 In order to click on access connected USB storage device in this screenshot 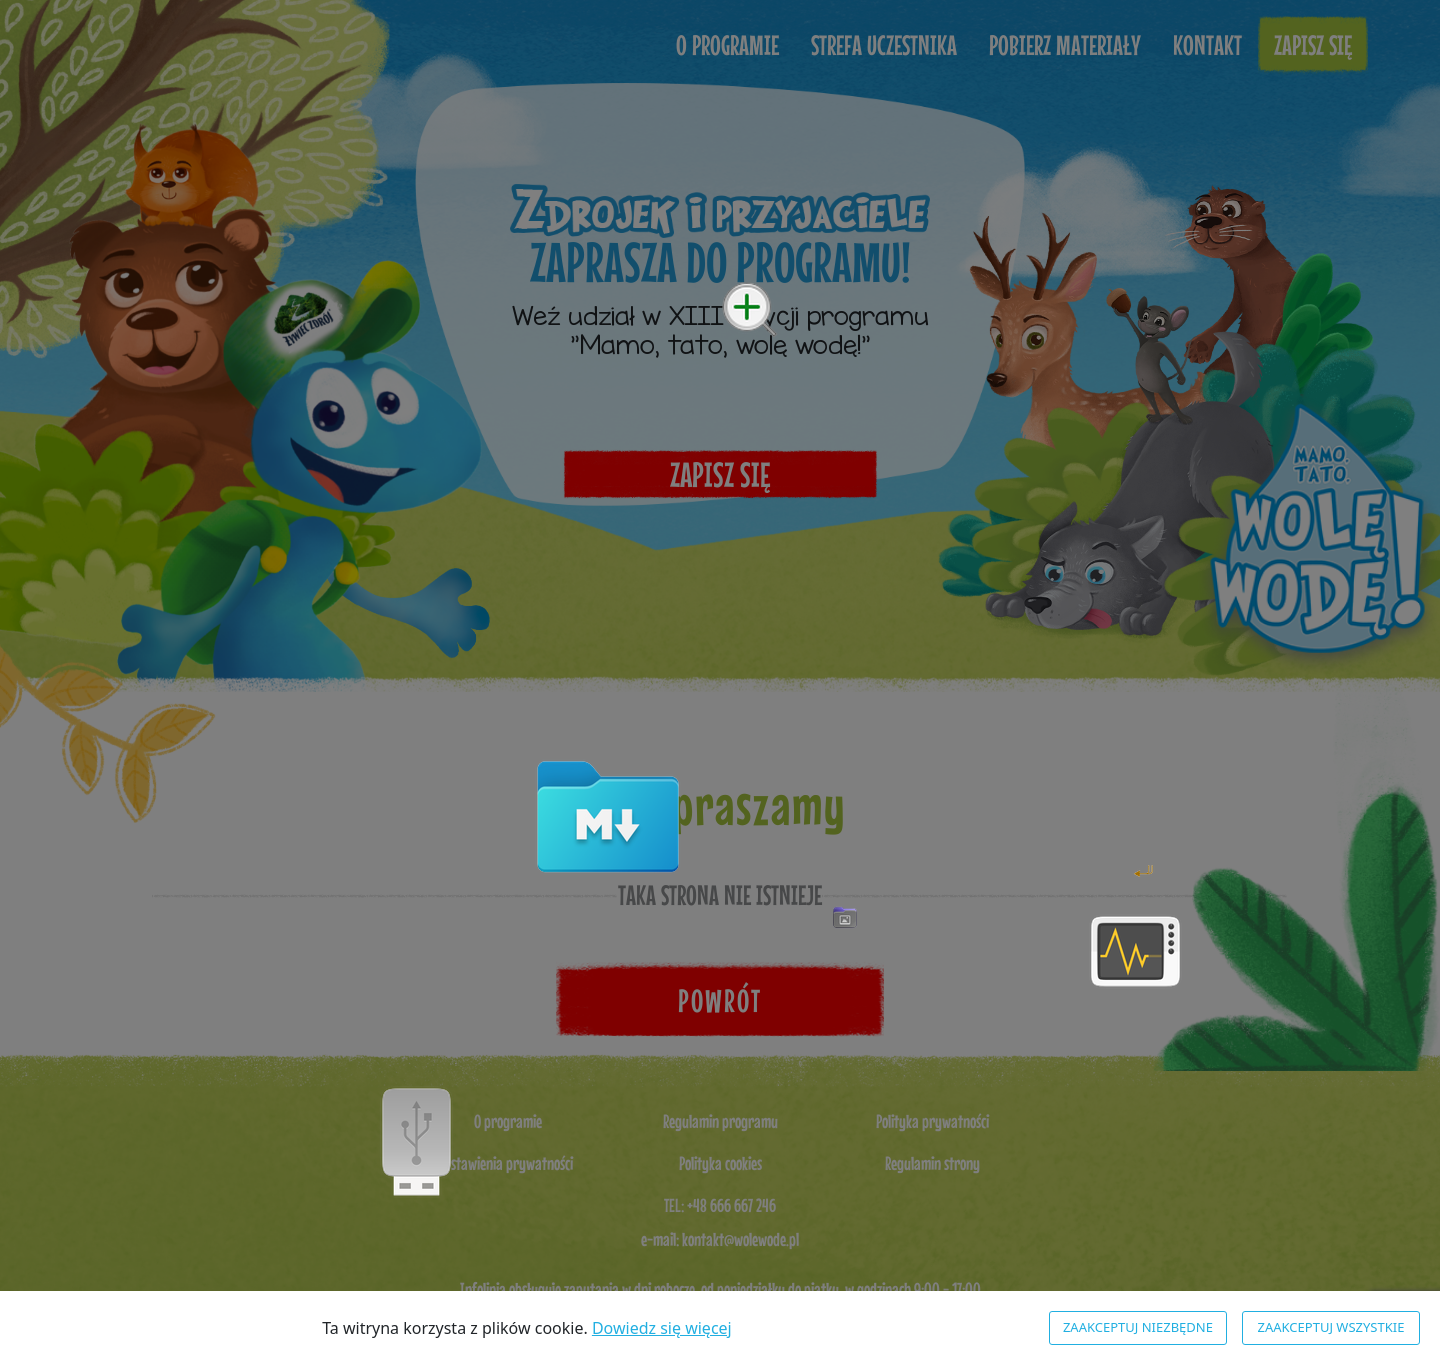, I will do `click(416, 1141)`.